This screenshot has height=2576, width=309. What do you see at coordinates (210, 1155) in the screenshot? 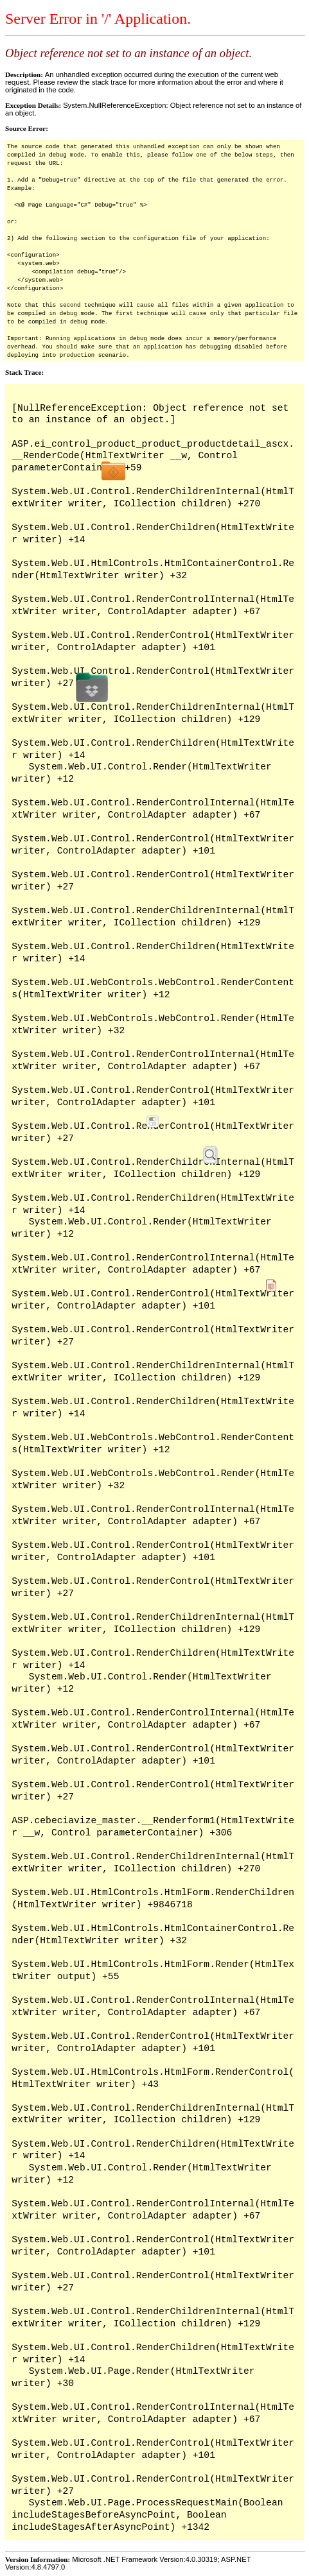
I see `open the log viewer application` at bounding box center [210, 1155].